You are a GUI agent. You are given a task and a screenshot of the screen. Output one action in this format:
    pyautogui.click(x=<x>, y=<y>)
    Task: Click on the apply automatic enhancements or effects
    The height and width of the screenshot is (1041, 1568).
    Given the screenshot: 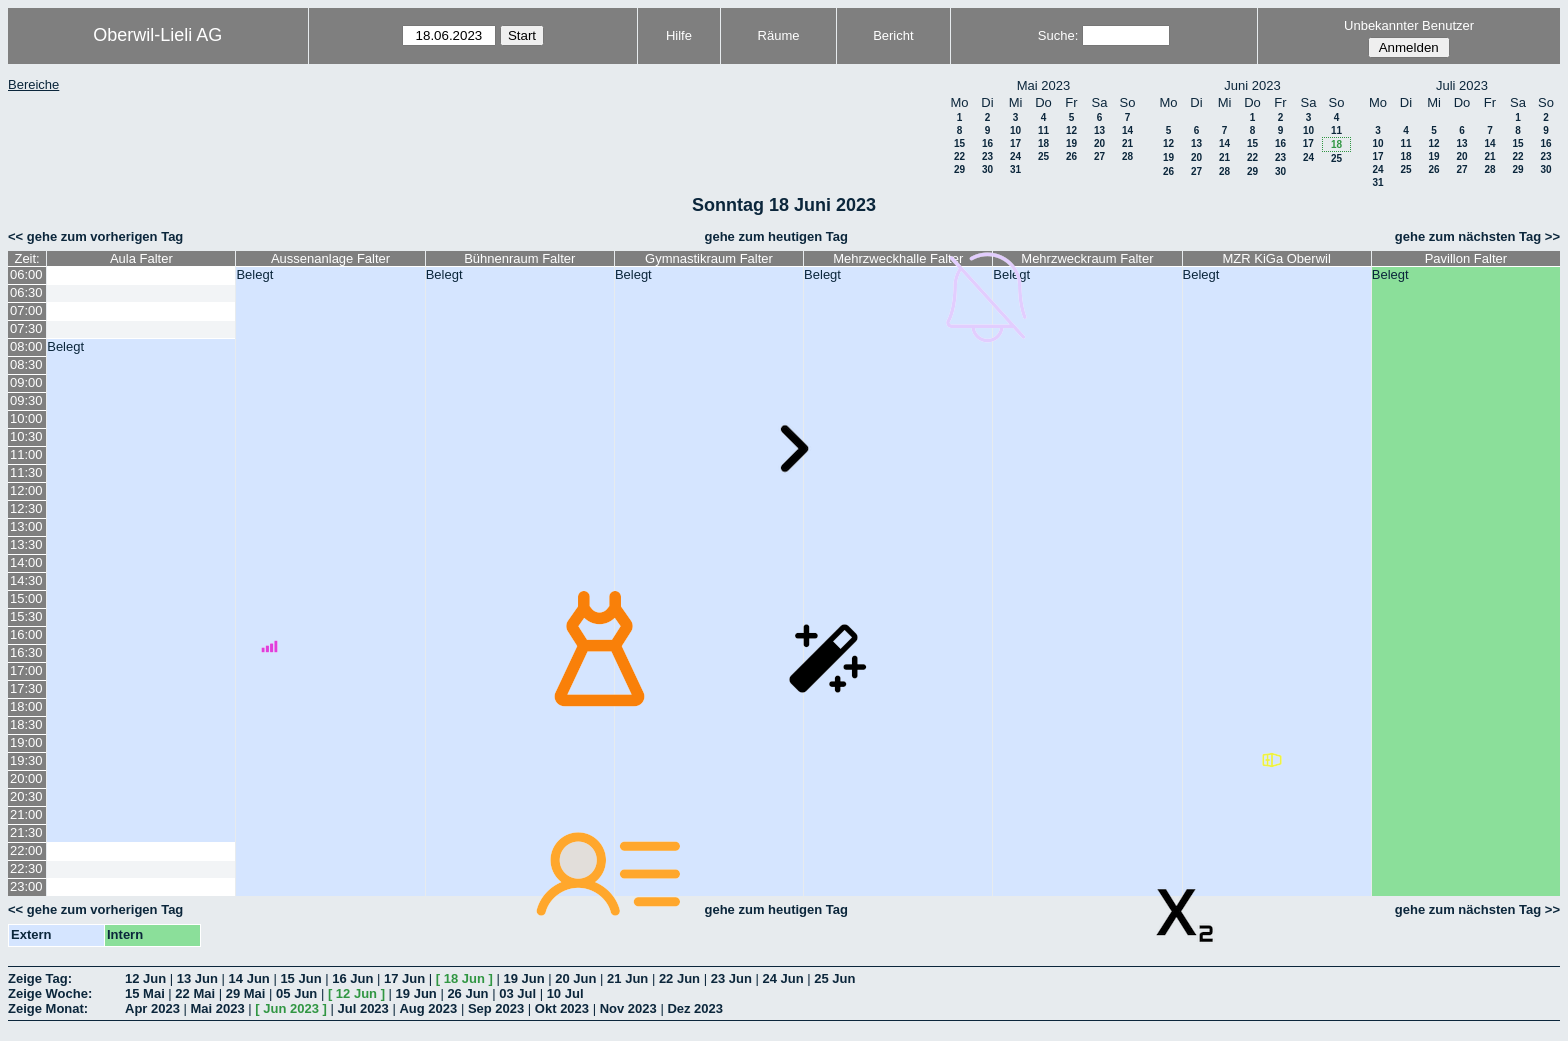 What is the action you would take?
    pyautogui.click(x=823, y=658)
    